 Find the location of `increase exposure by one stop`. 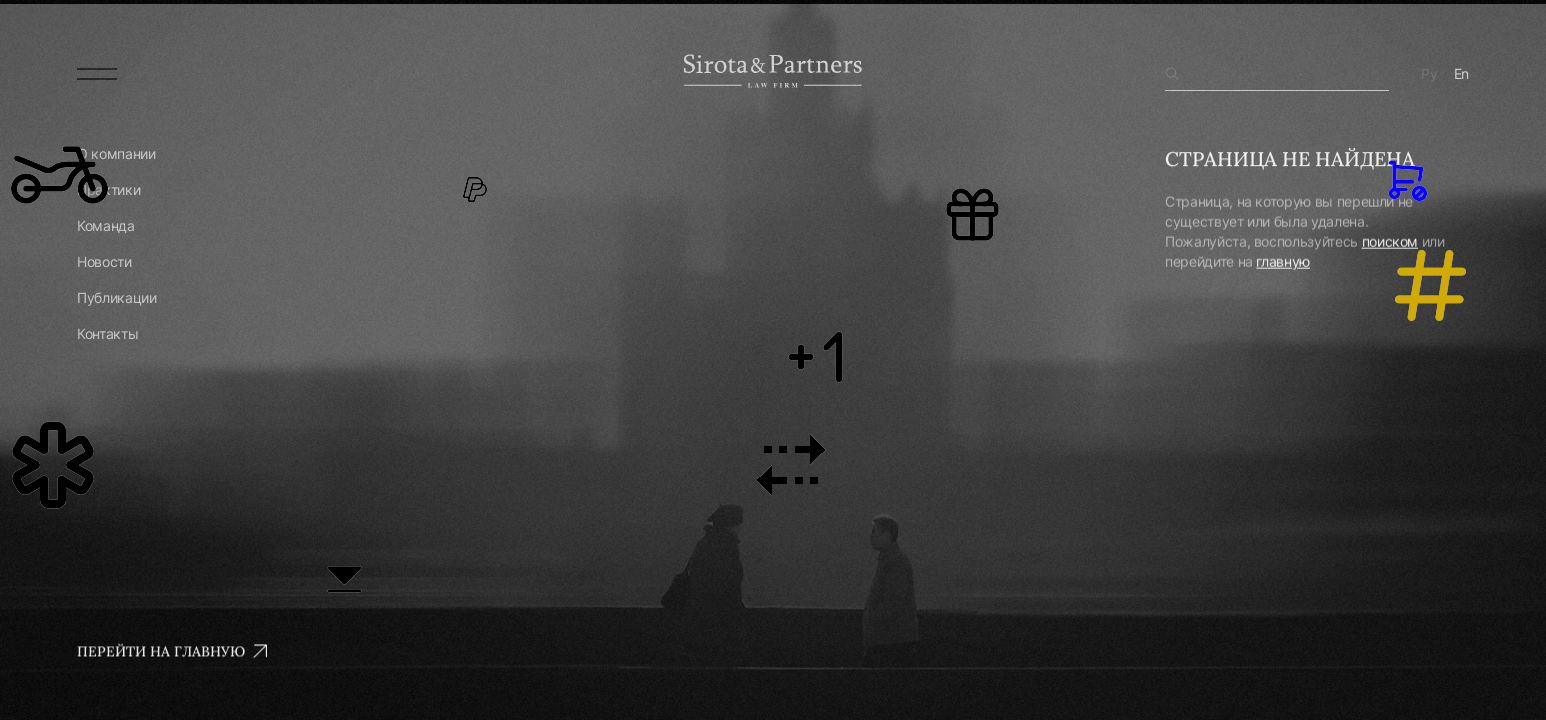

increase exposure by one stop is located at coordinates (820, 357).